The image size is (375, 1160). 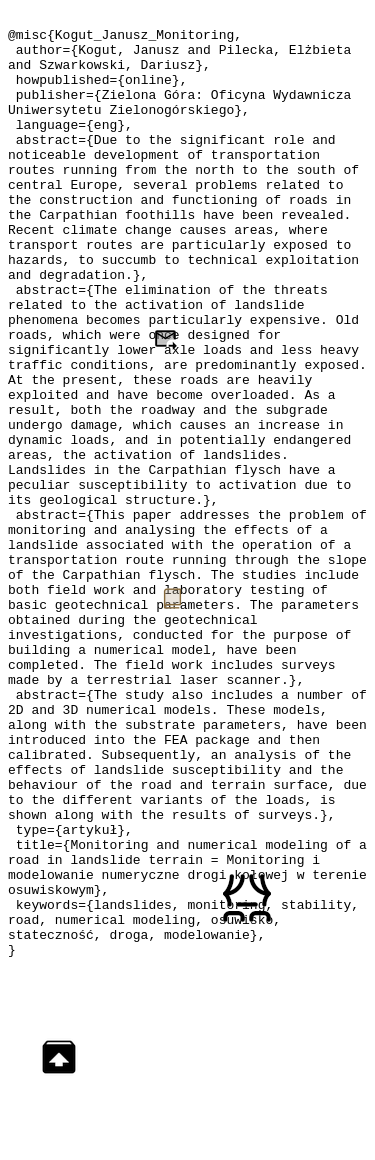 What do you see at coordinates (59, 1057) in the screenshot?
I see `restore item from archive` at bounding box center [59, 1057].